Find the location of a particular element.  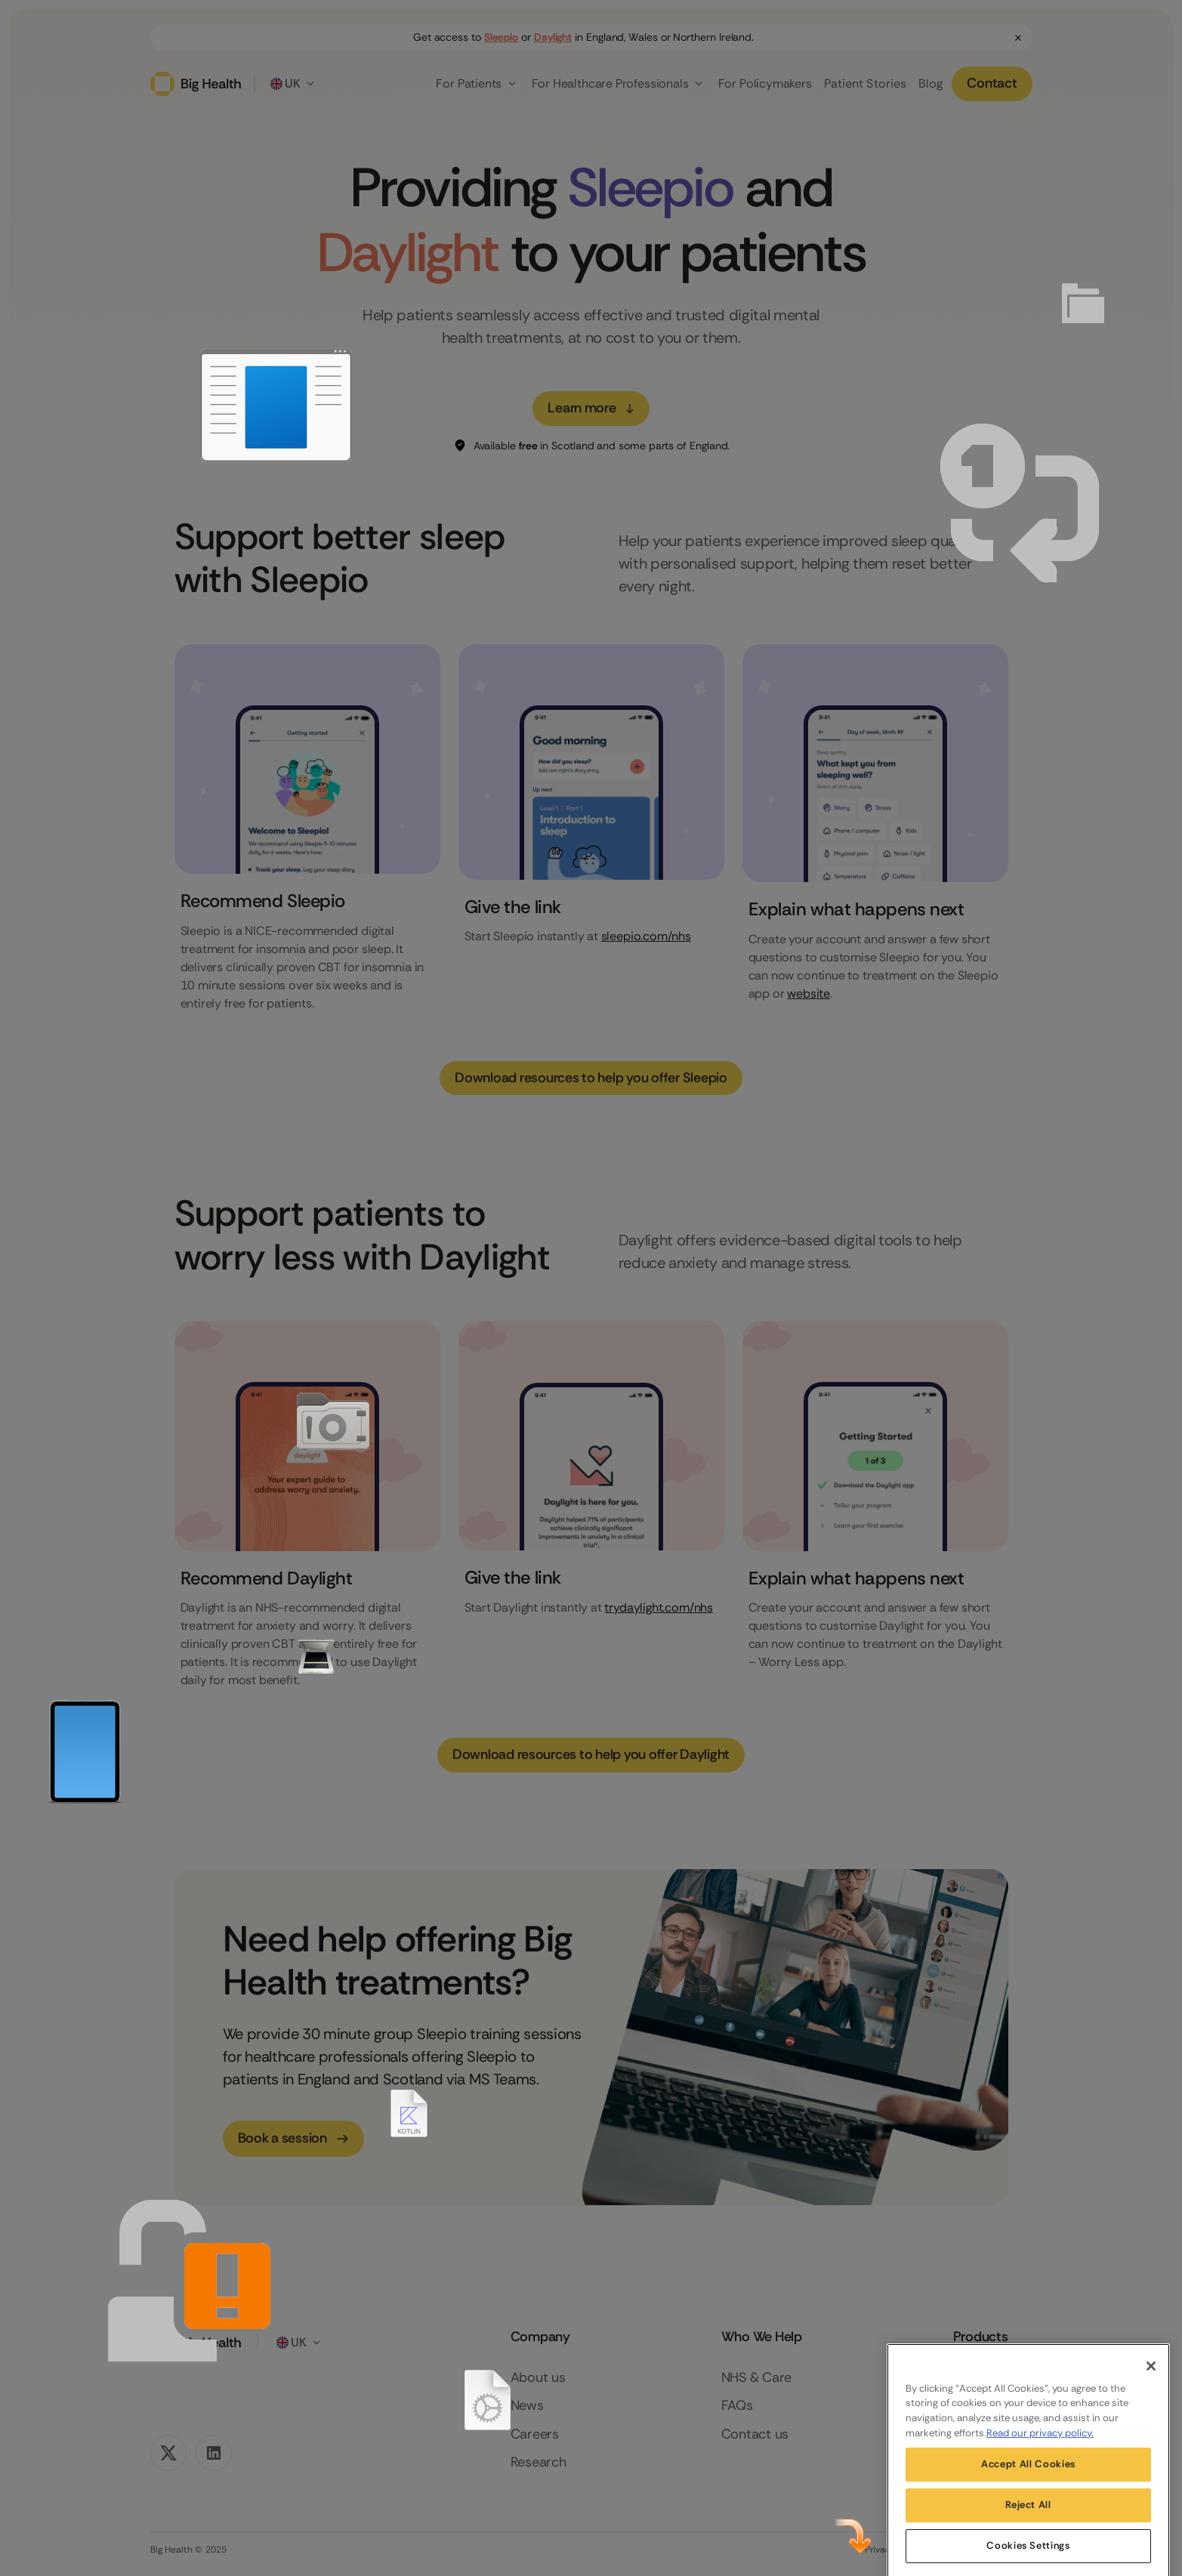

rotate object clockwise is located at coordinates (854, 2537).